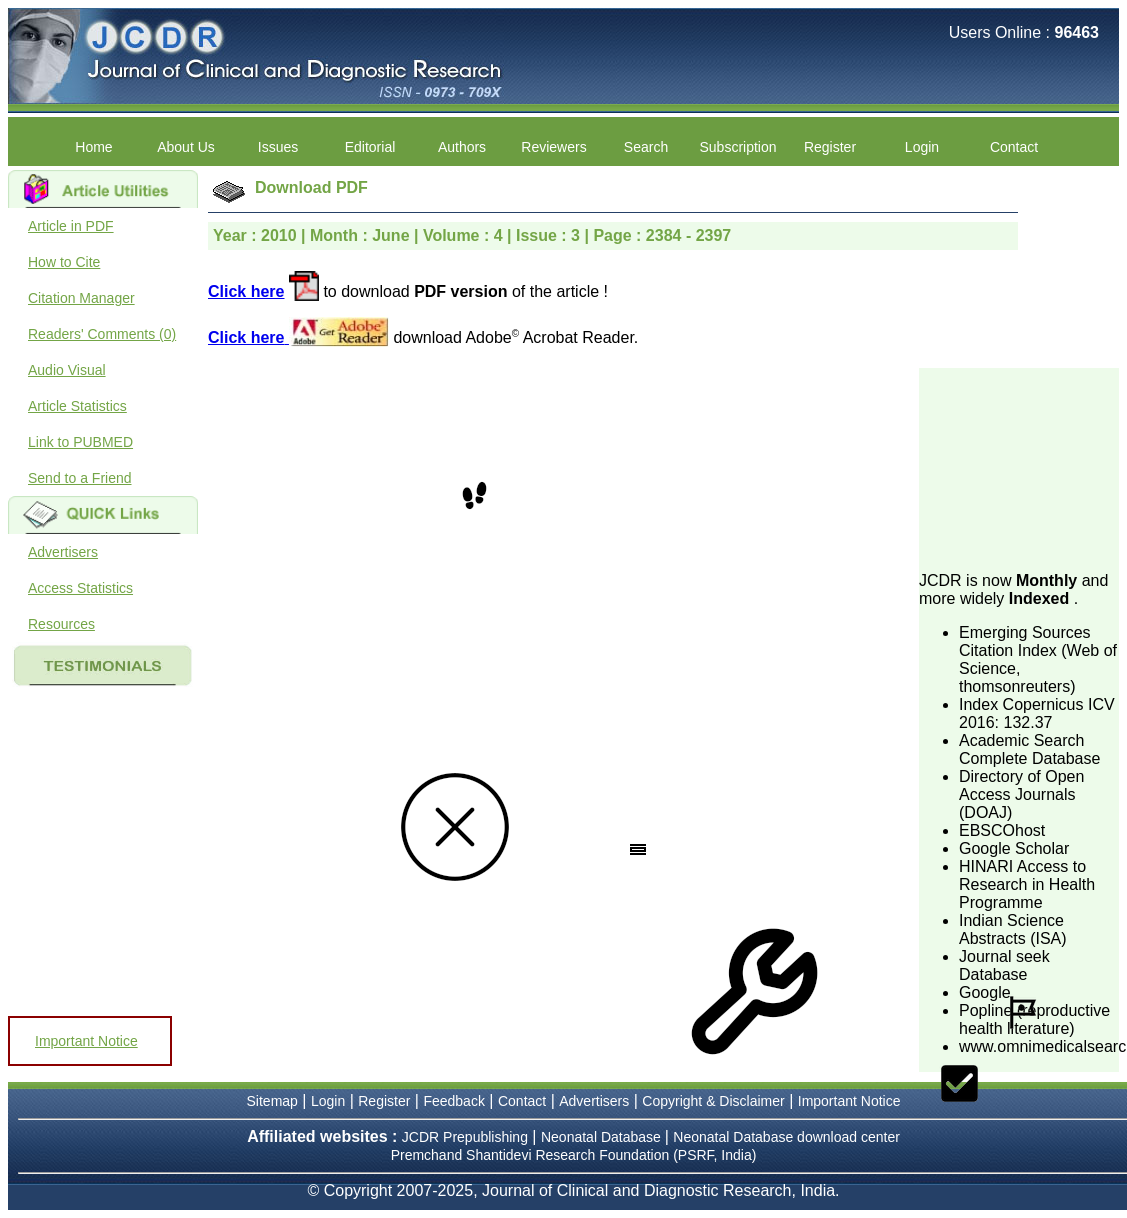 This screenshot has width=1127, height=1218. Describe the element at coordinates (638, 849) in the screenshot. I see `switch to day view in calendar` at that location.